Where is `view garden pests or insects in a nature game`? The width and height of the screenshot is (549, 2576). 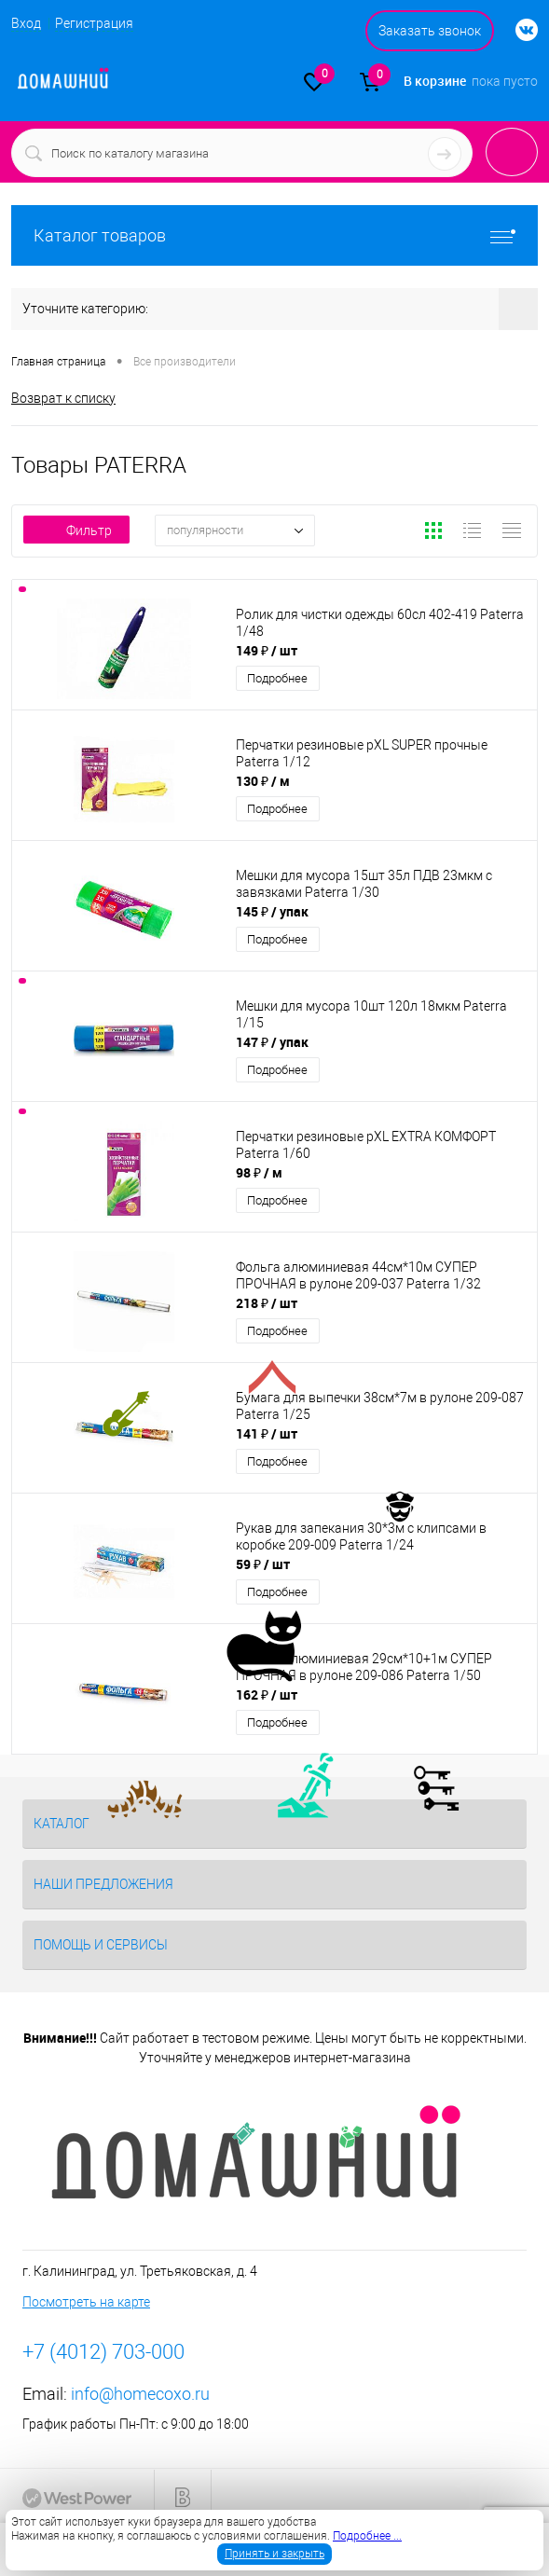
view garden pests or insects in a nature game is located at coordinates (144, 1799).